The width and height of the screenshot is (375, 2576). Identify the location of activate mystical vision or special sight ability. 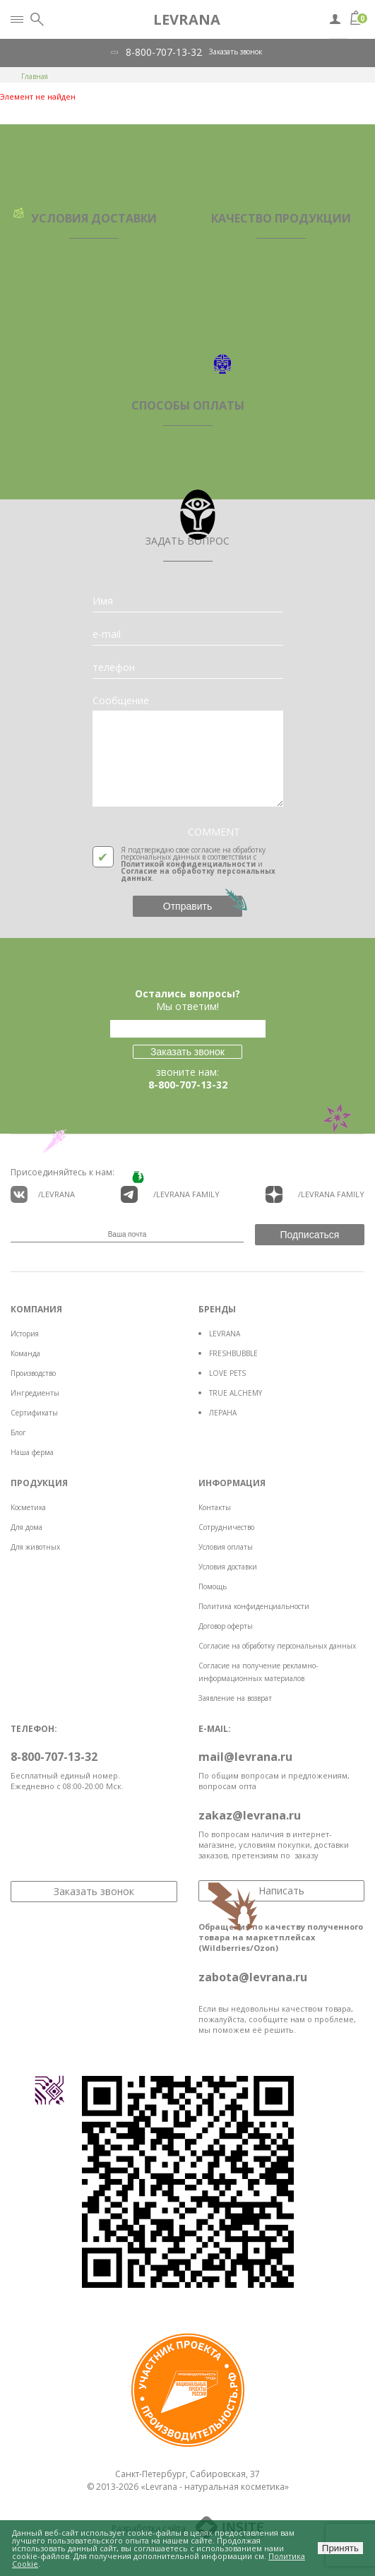
(198, 514).